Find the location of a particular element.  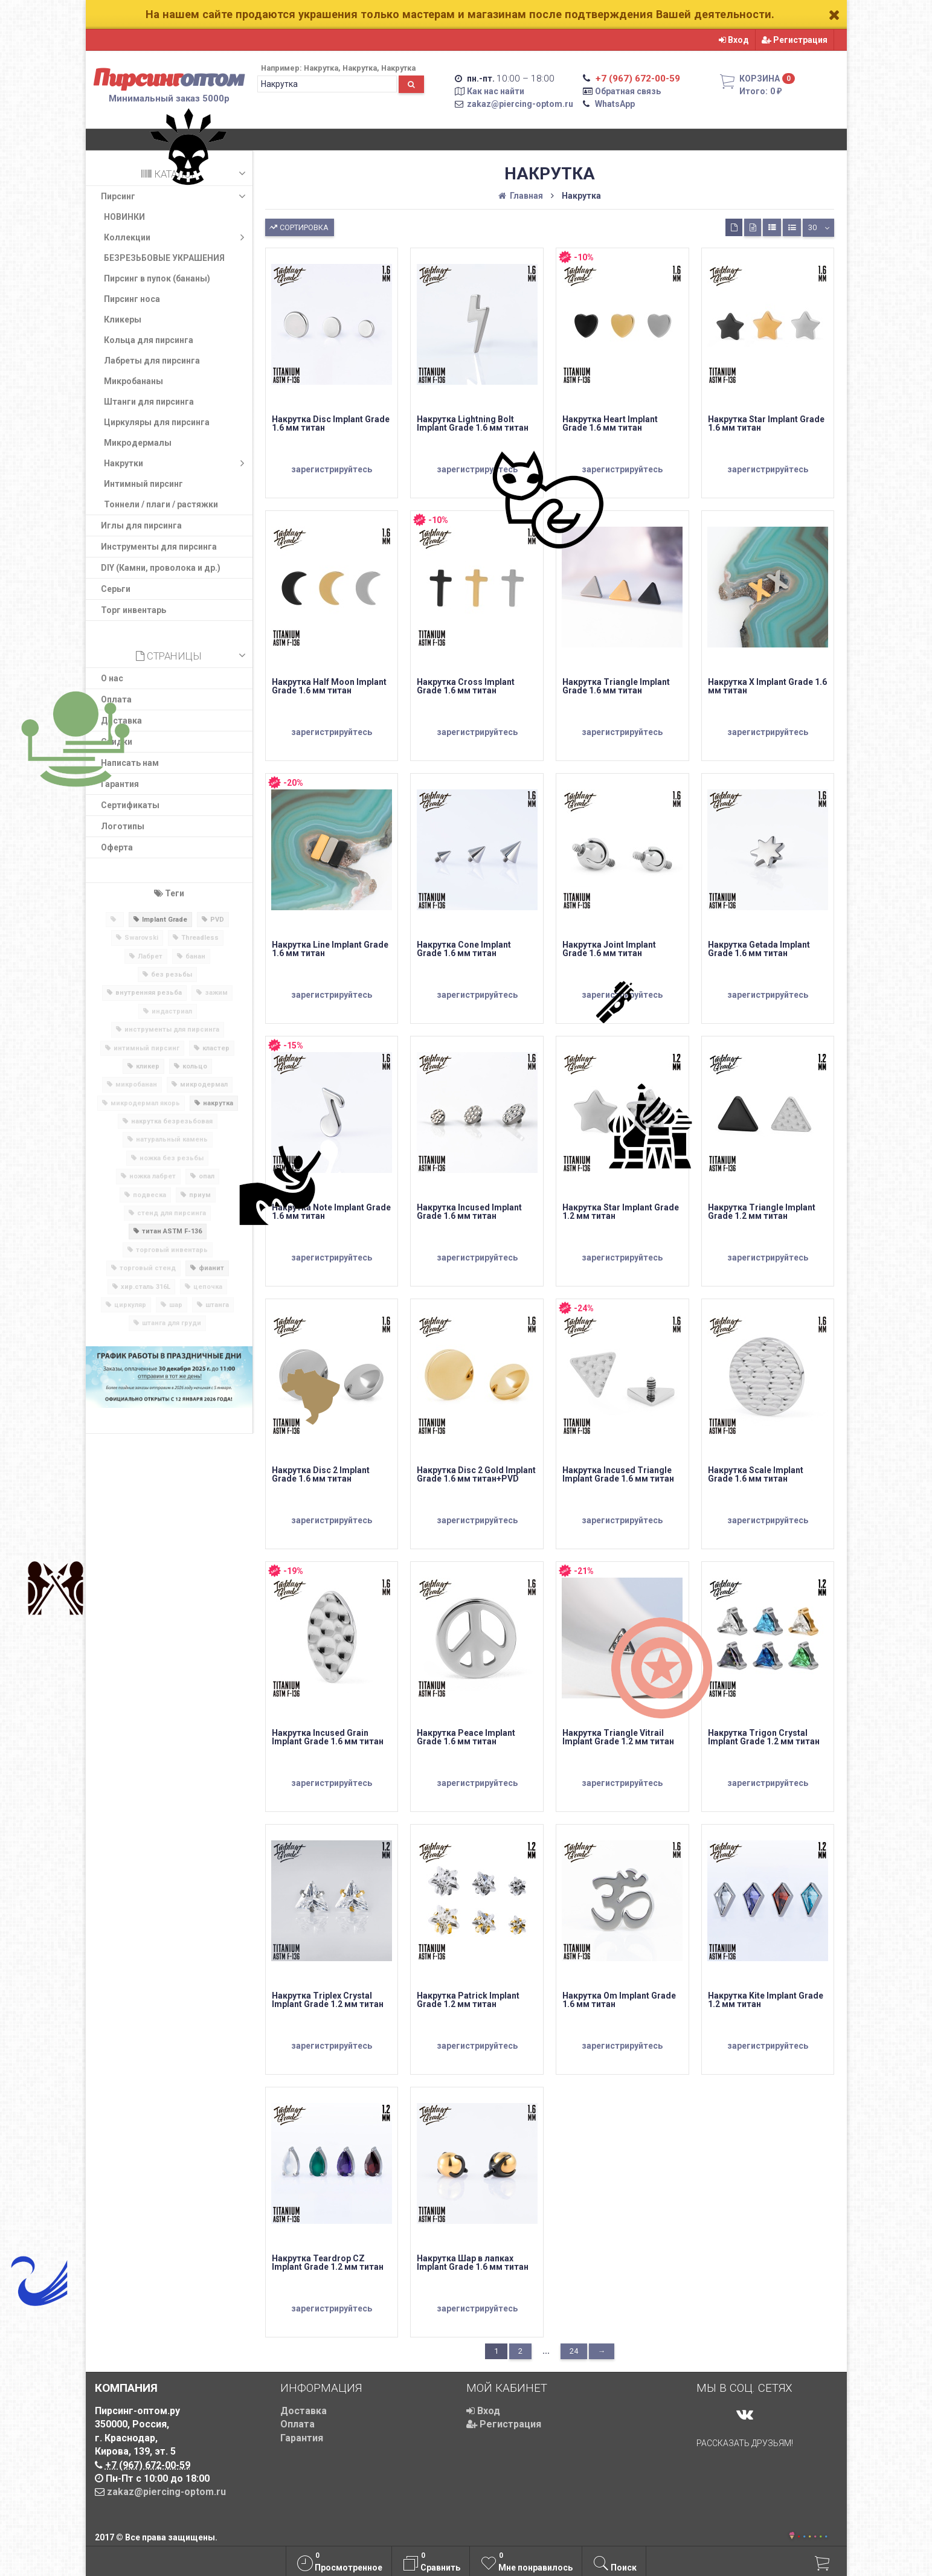

decorative cat icon for pet-related content is located at coordinates (547, 497).